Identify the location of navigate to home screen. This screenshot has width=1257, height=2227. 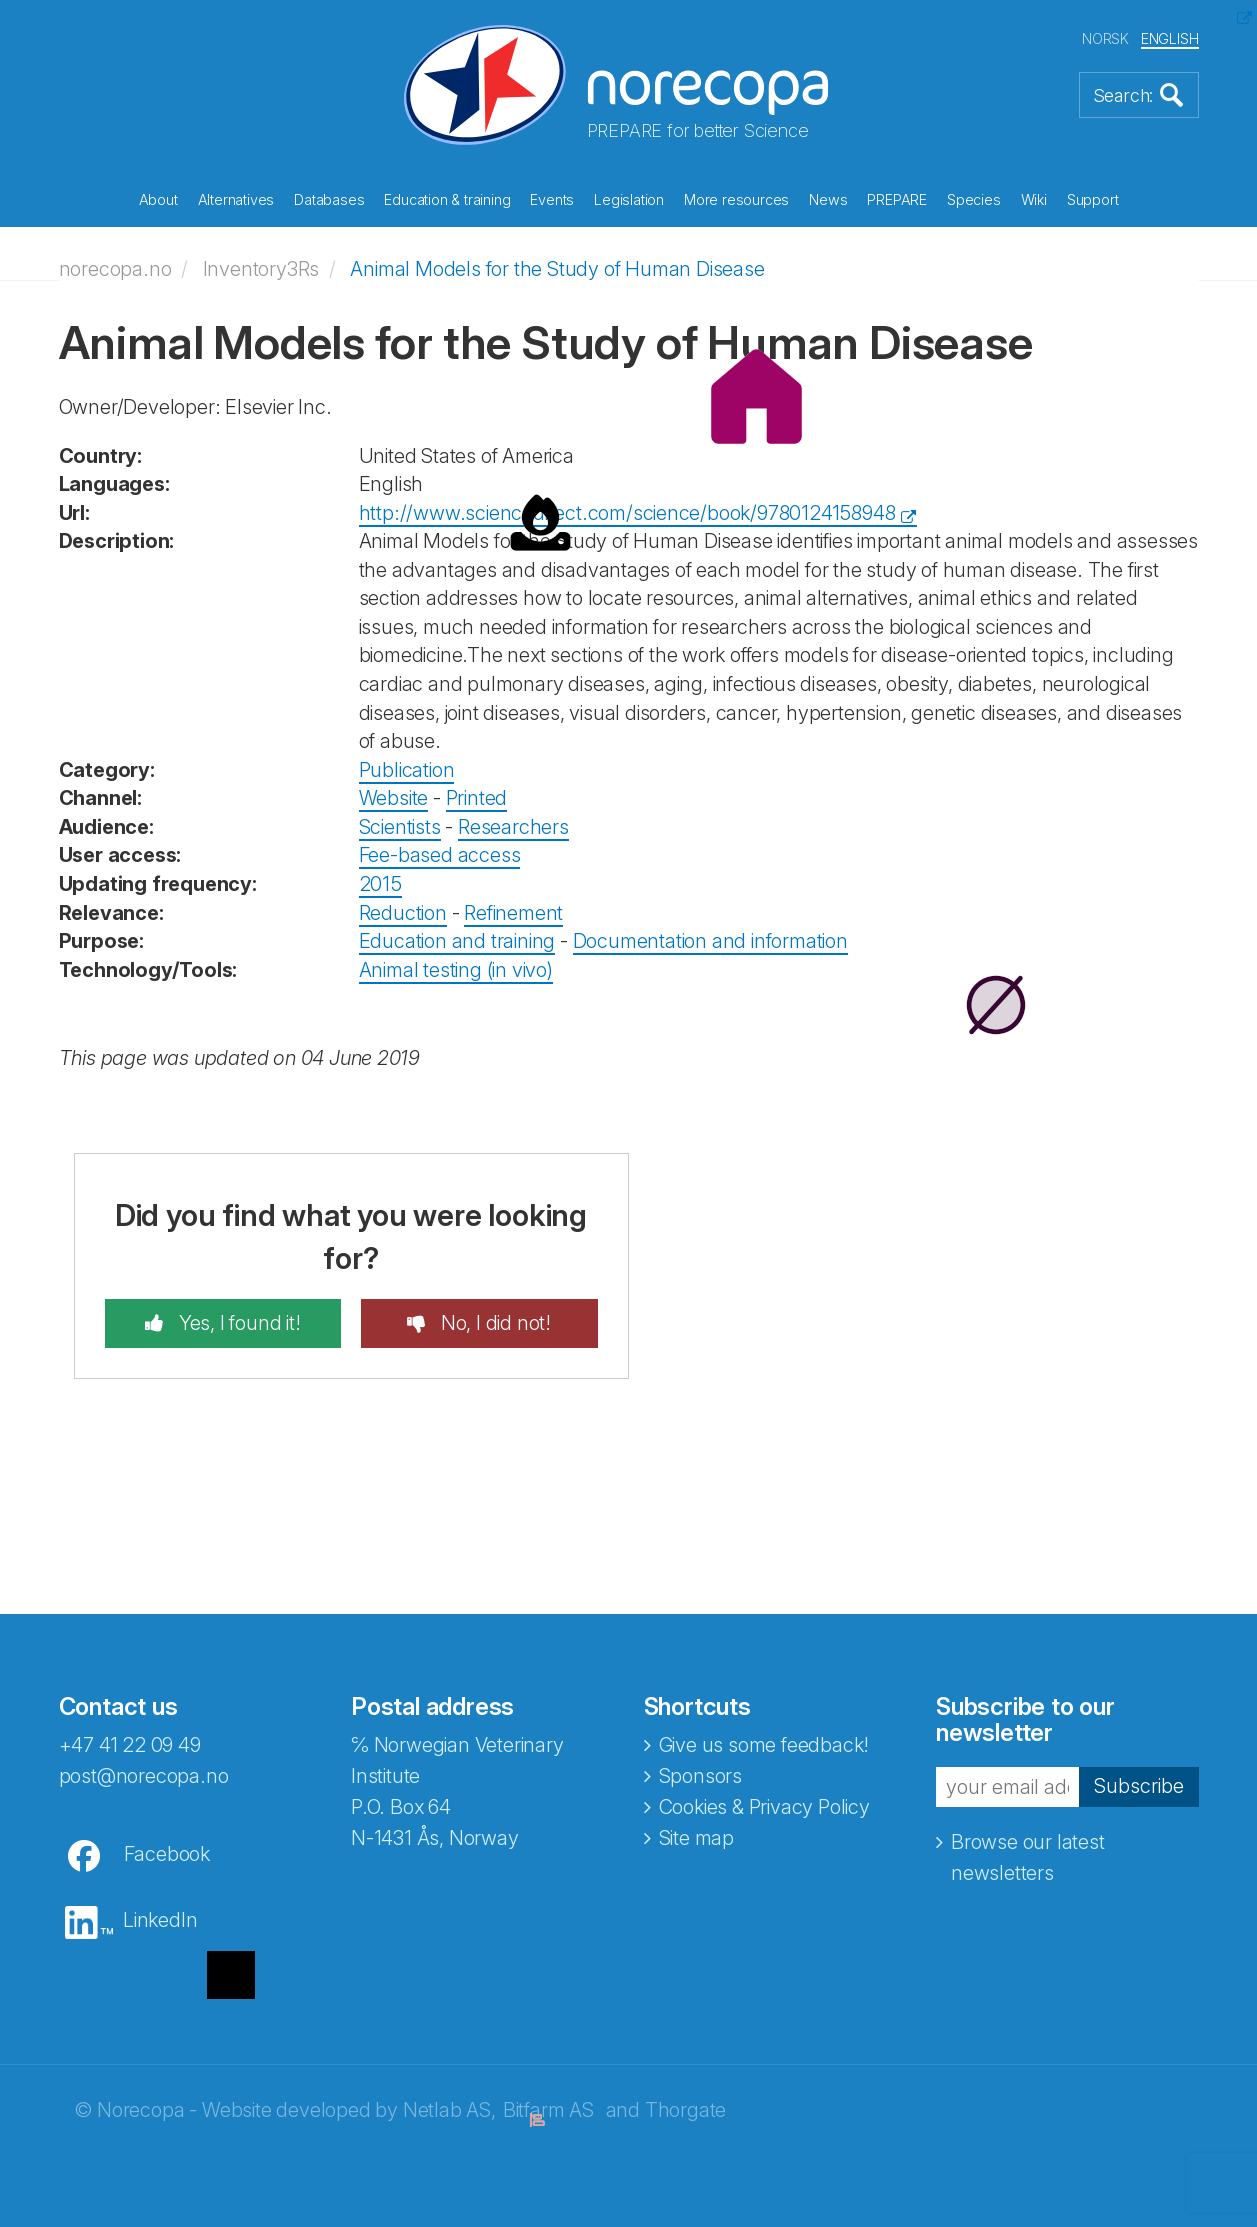
(756, 398).